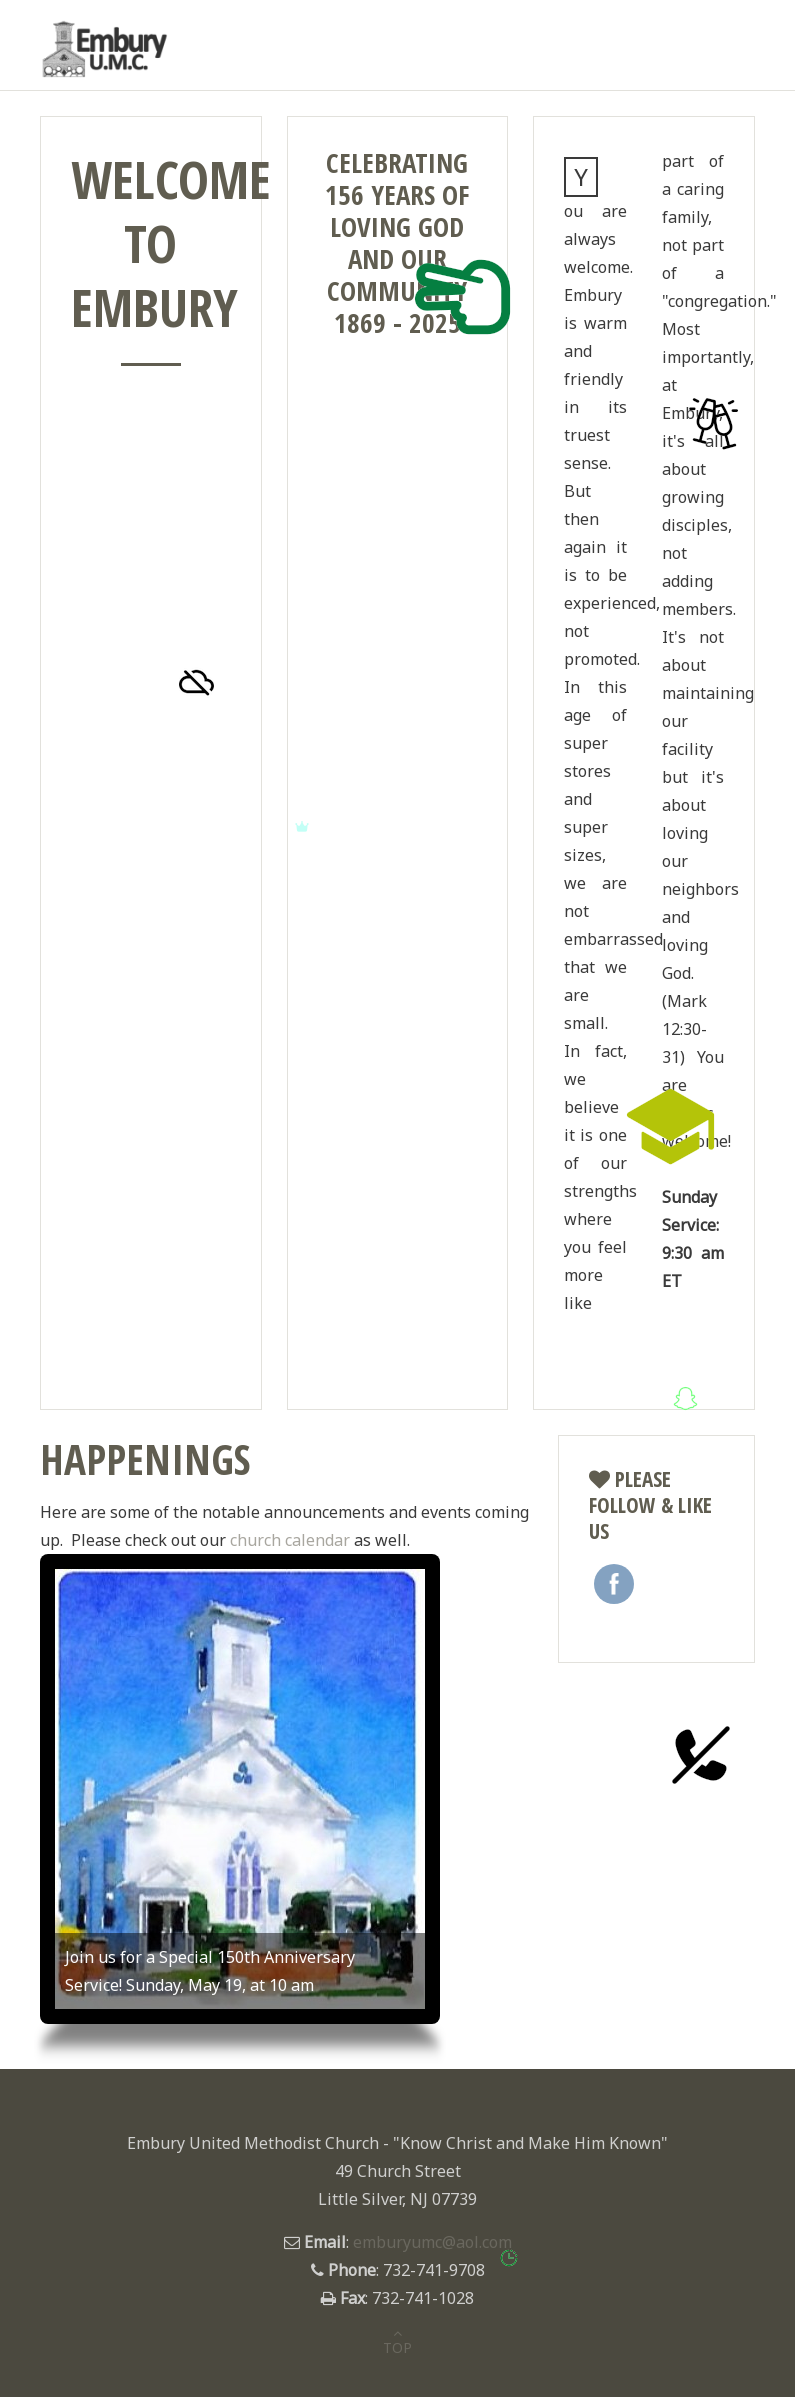  What do you see at coordinates (670, 1126) in the screenshot?
I see `access education or learning features` at bounding box center [670, 1126].